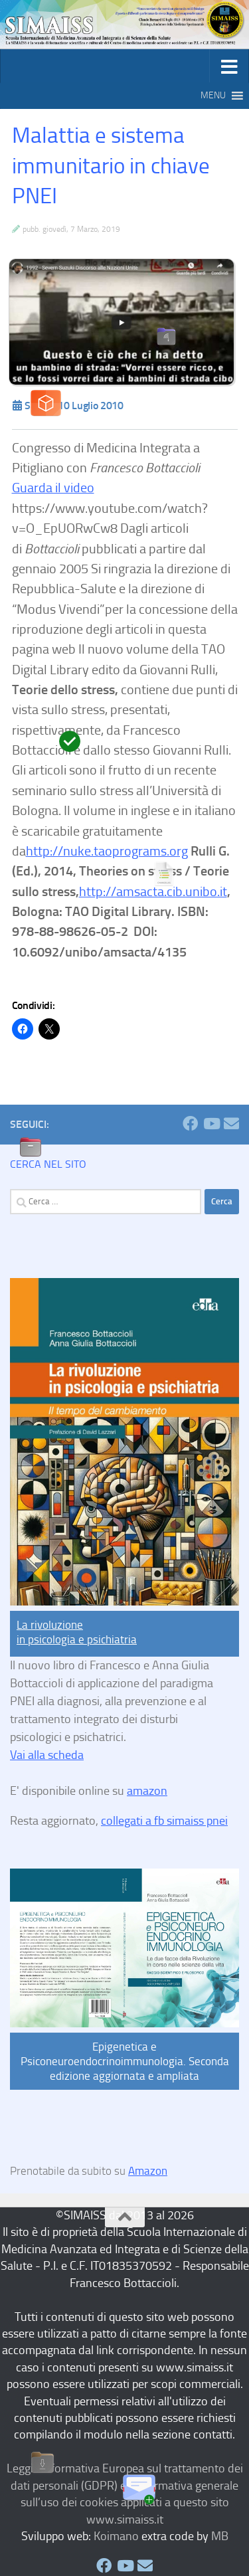  I want to click on open the file manager, so click(31, 1147).